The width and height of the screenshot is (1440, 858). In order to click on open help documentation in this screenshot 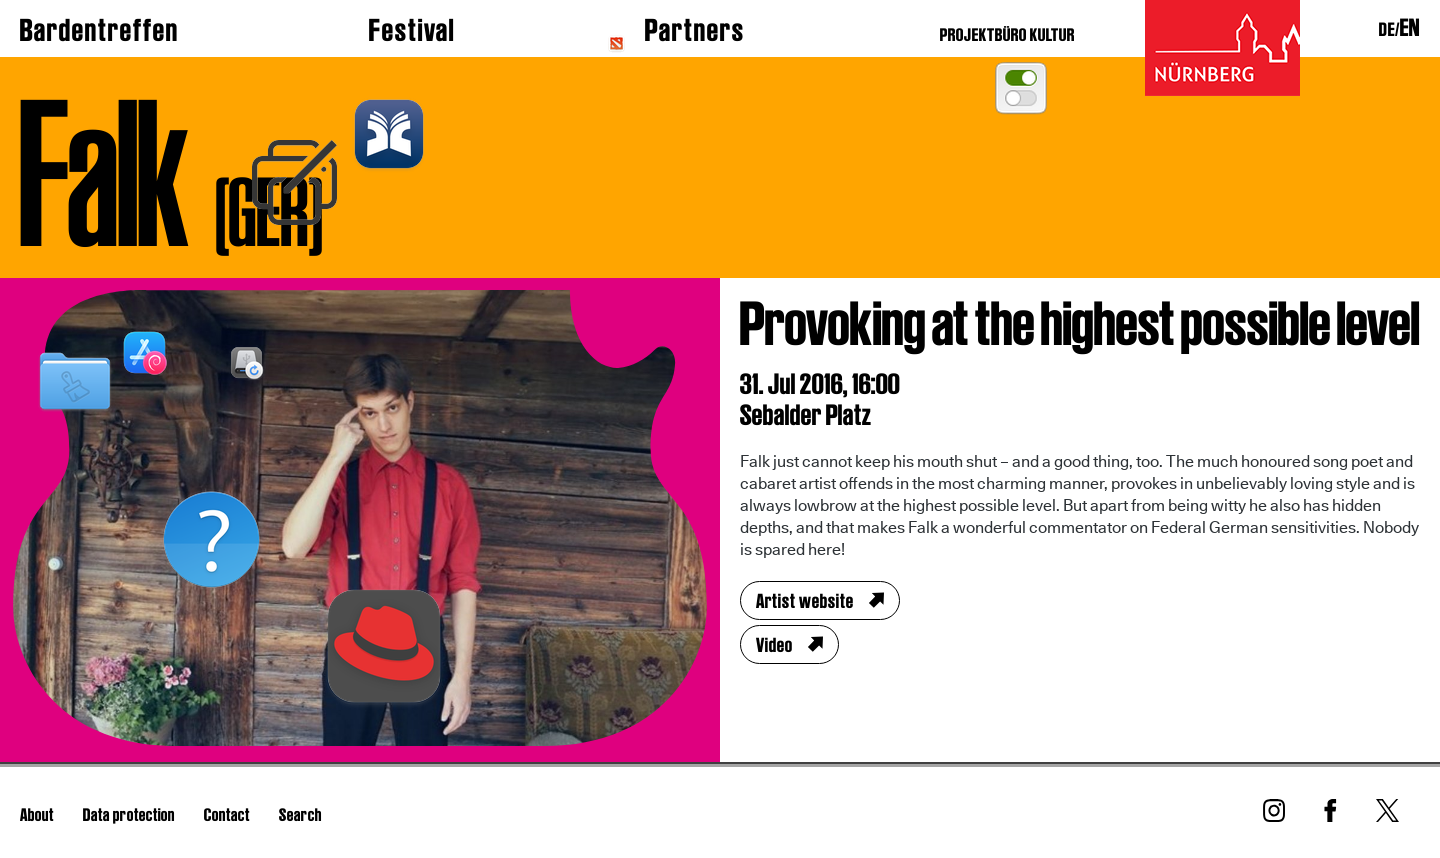, I will do `click(211, 539)`.